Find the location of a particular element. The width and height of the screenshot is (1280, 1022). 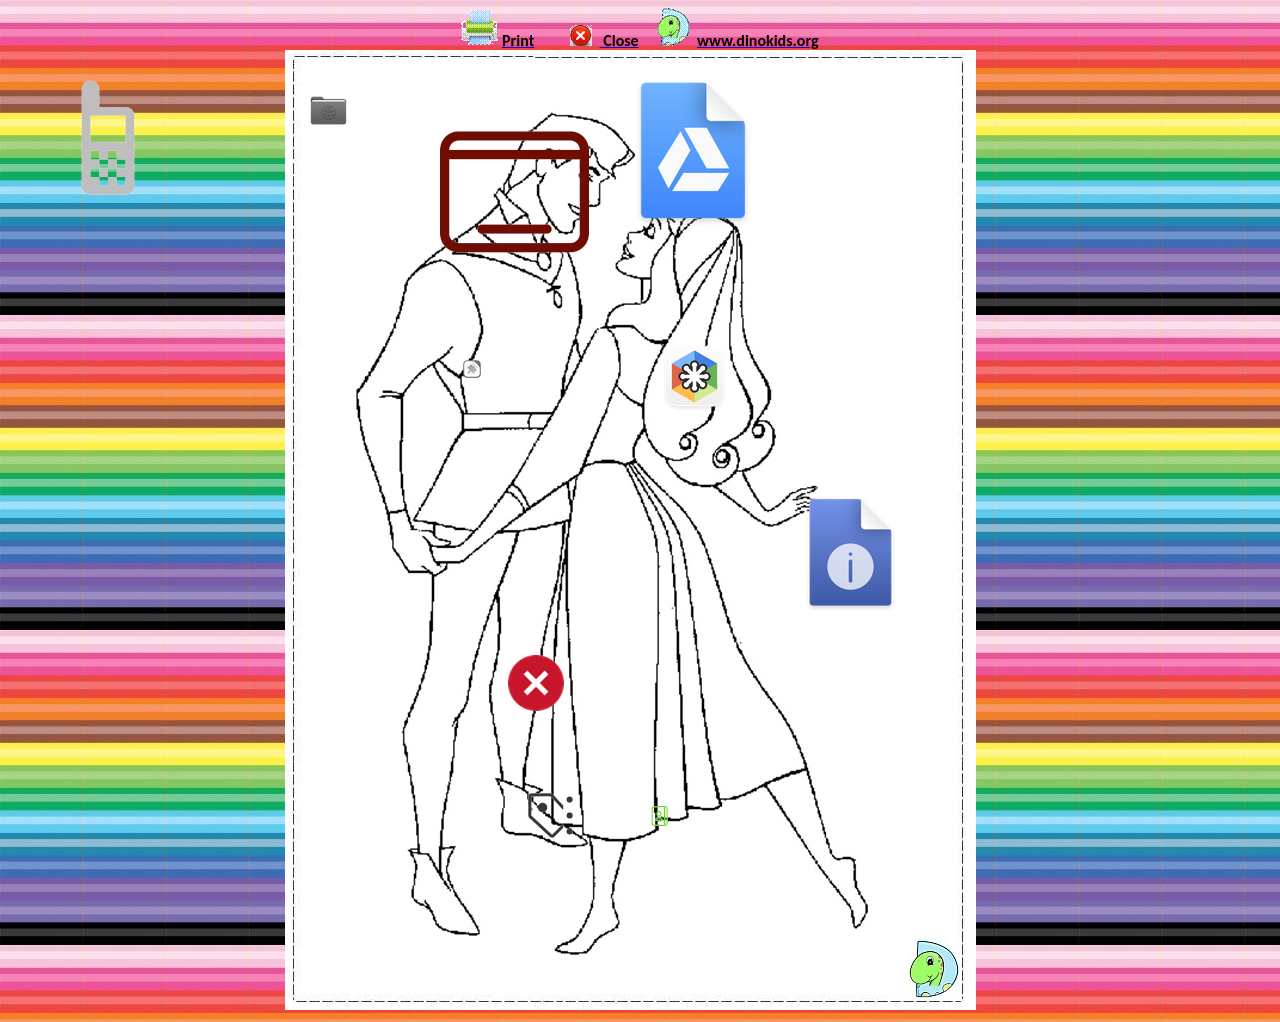

cancel or stop the current action is located at coordinates (536, 683).